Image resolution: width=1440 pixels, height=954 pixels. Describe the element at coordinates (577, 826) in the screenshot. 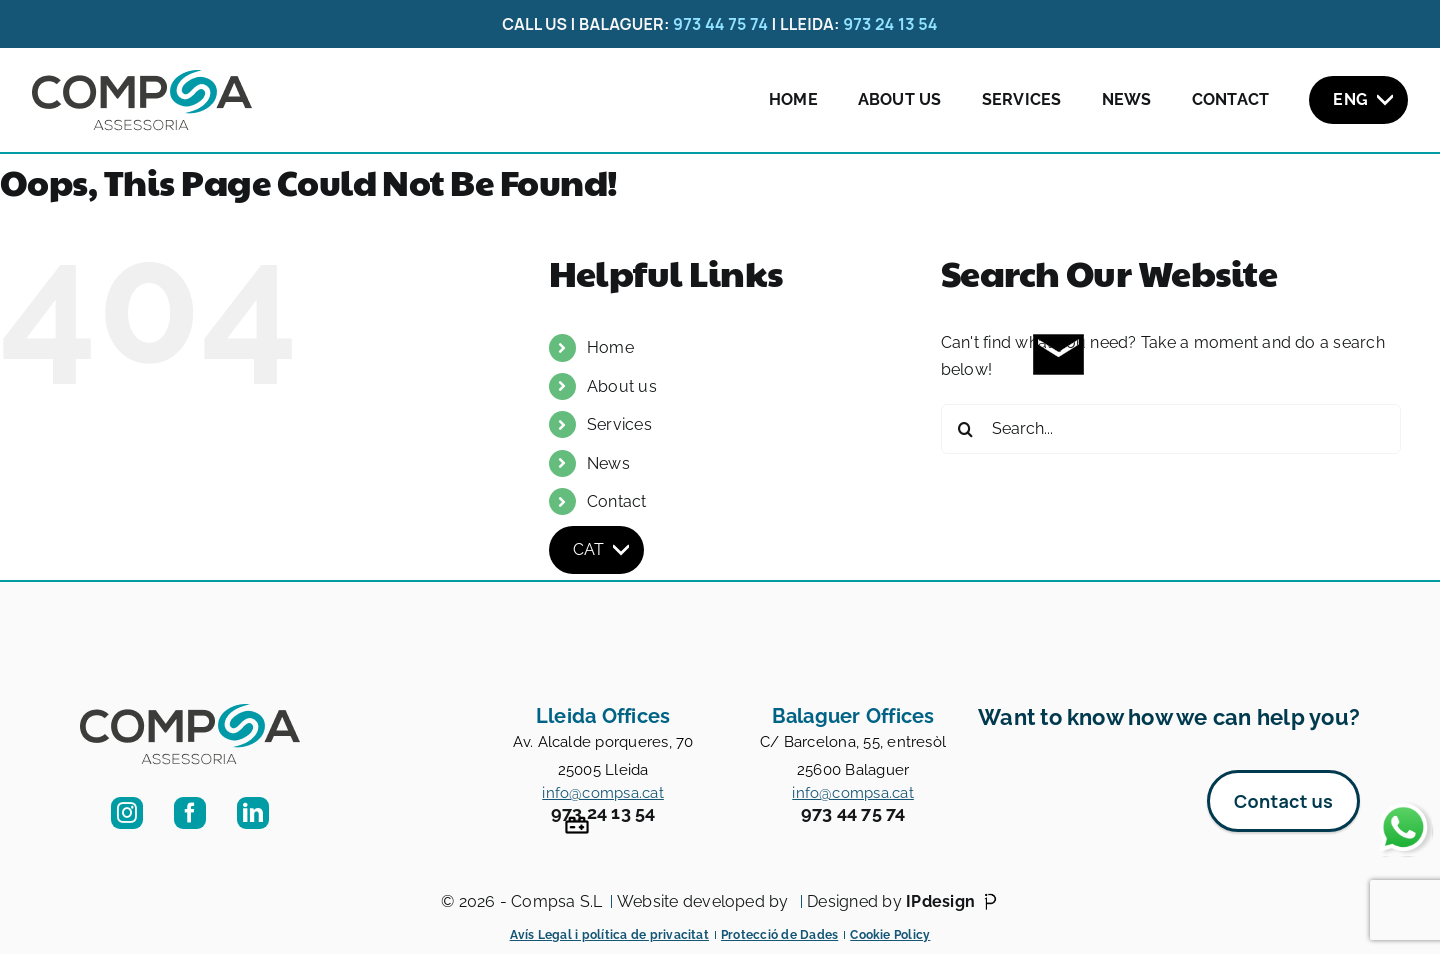

I see `check vehicle battery status` at that location.